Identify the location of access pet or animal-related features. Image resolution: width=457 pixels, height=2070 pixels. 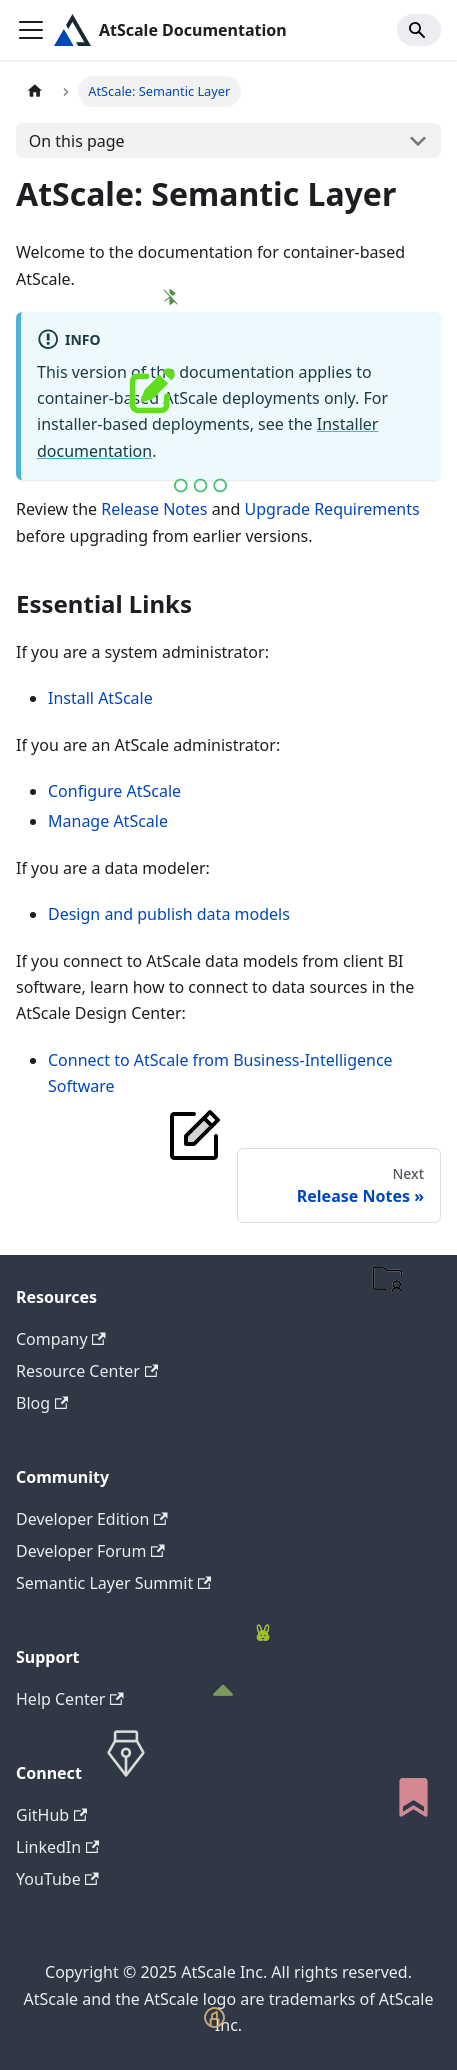
(263, 1633).